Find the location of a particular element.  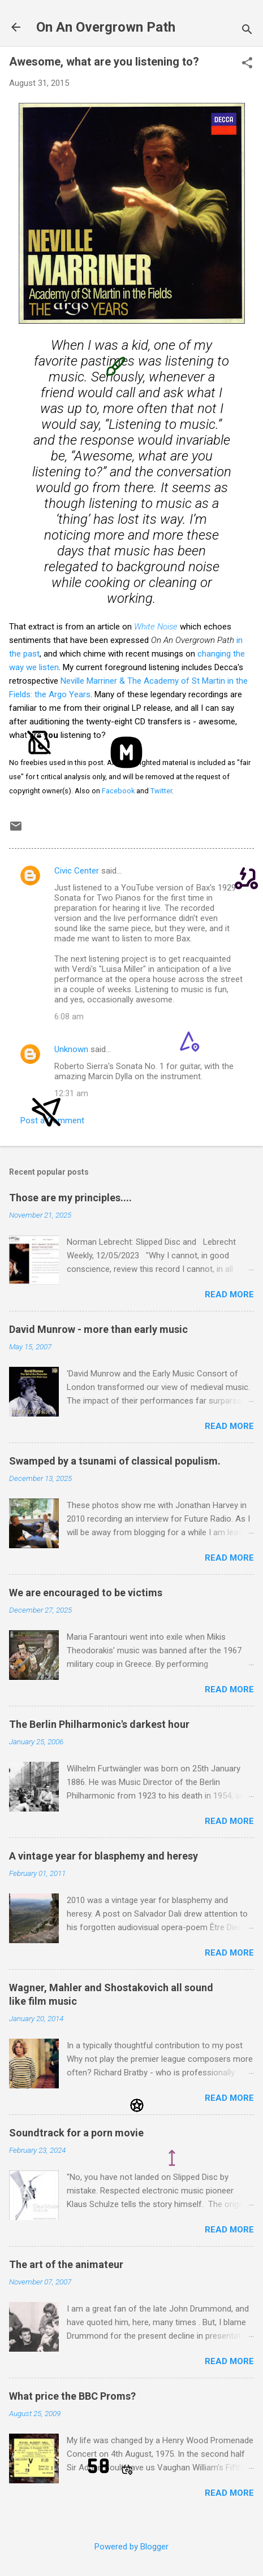

item unavailable for takeout or delivery is located at coordinates (39, 742).